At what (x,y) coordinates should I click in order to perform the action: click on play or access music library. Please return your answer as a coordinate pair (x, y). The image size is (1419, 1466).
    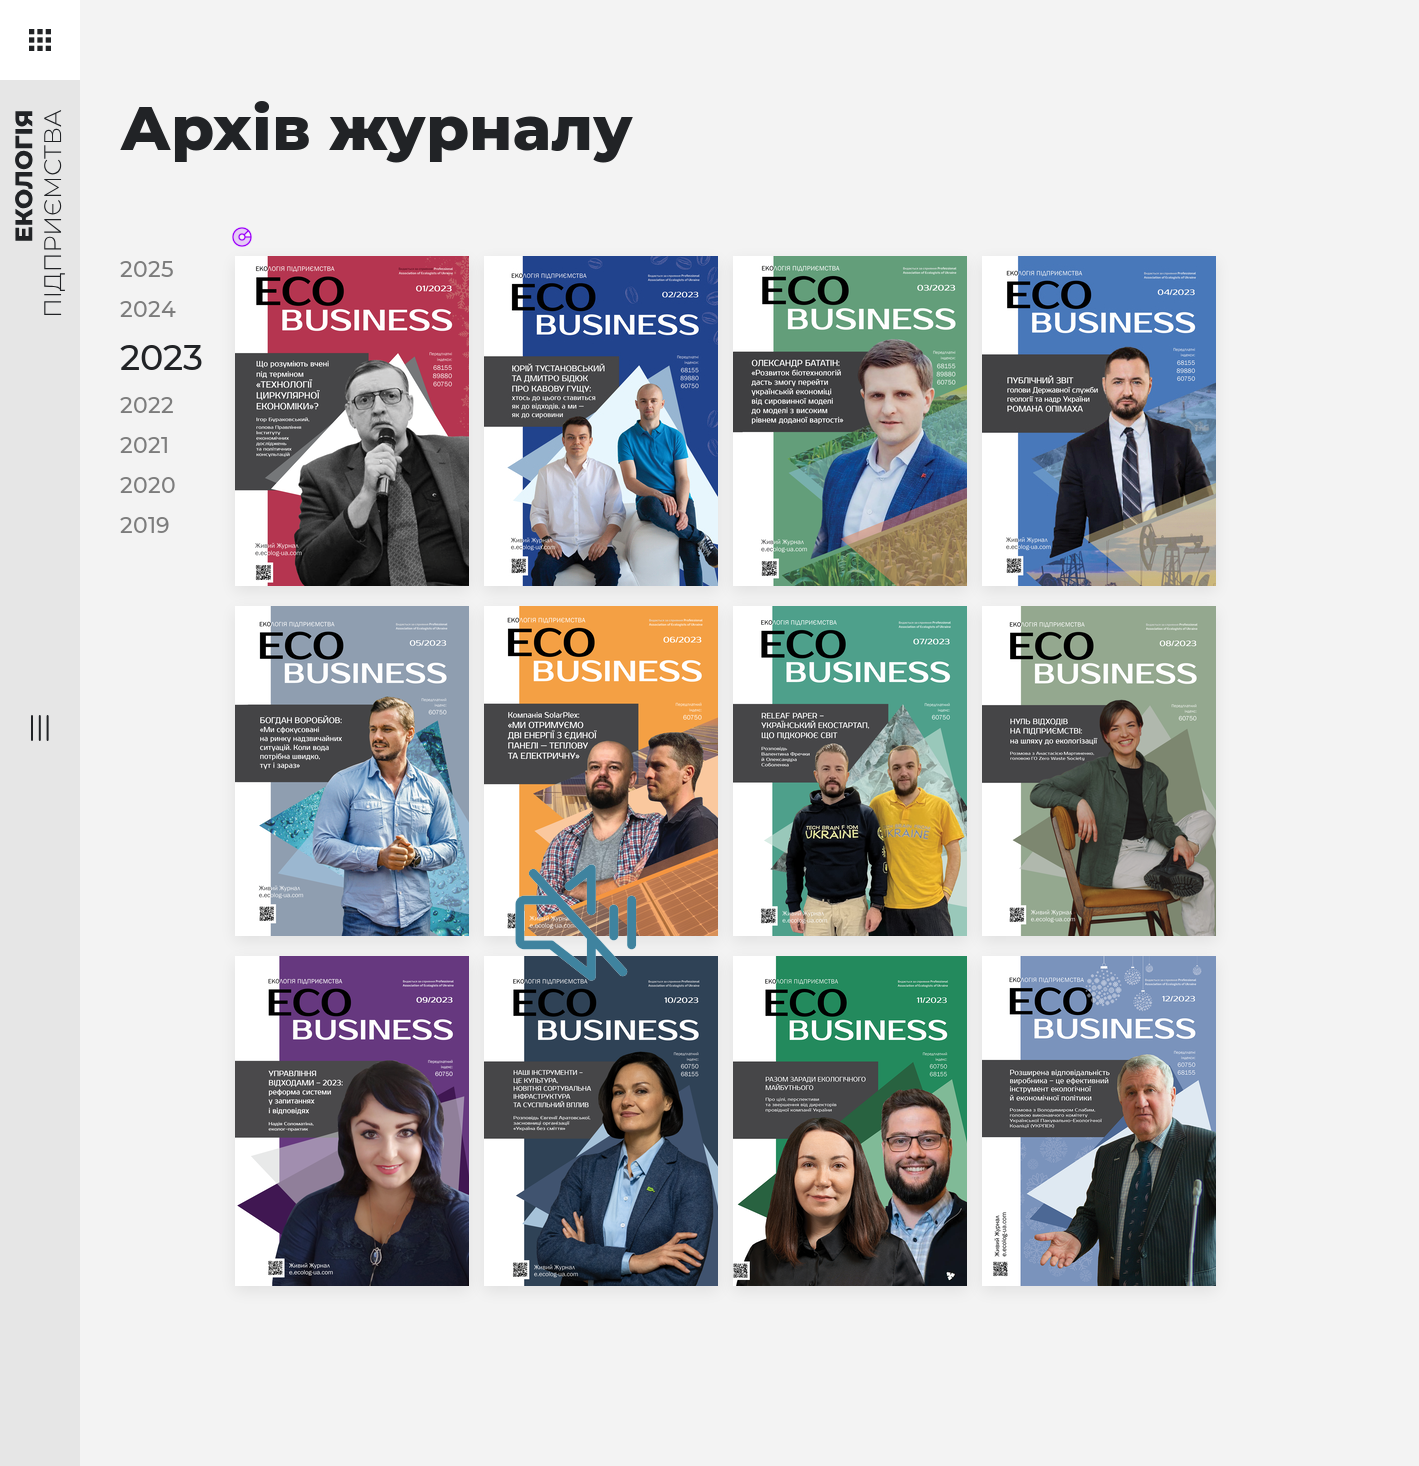
    Looking at the image, I should click on (242, 237).